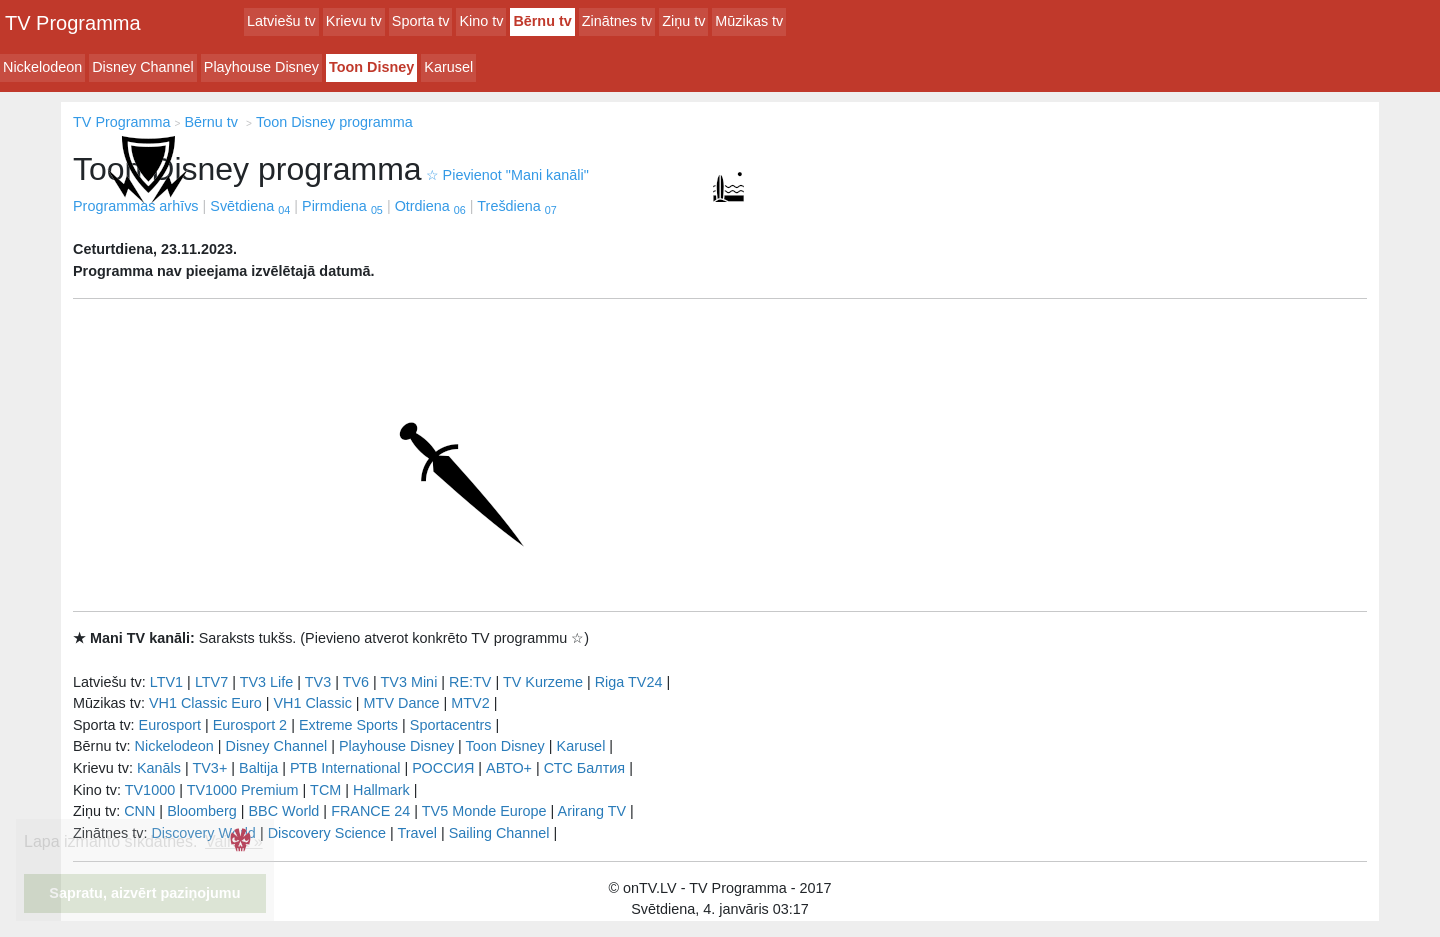  Describe the element at coordinates (240, 839) in the screenshot. I see `indicates danger or deadly hazard in gameplay` at that location.